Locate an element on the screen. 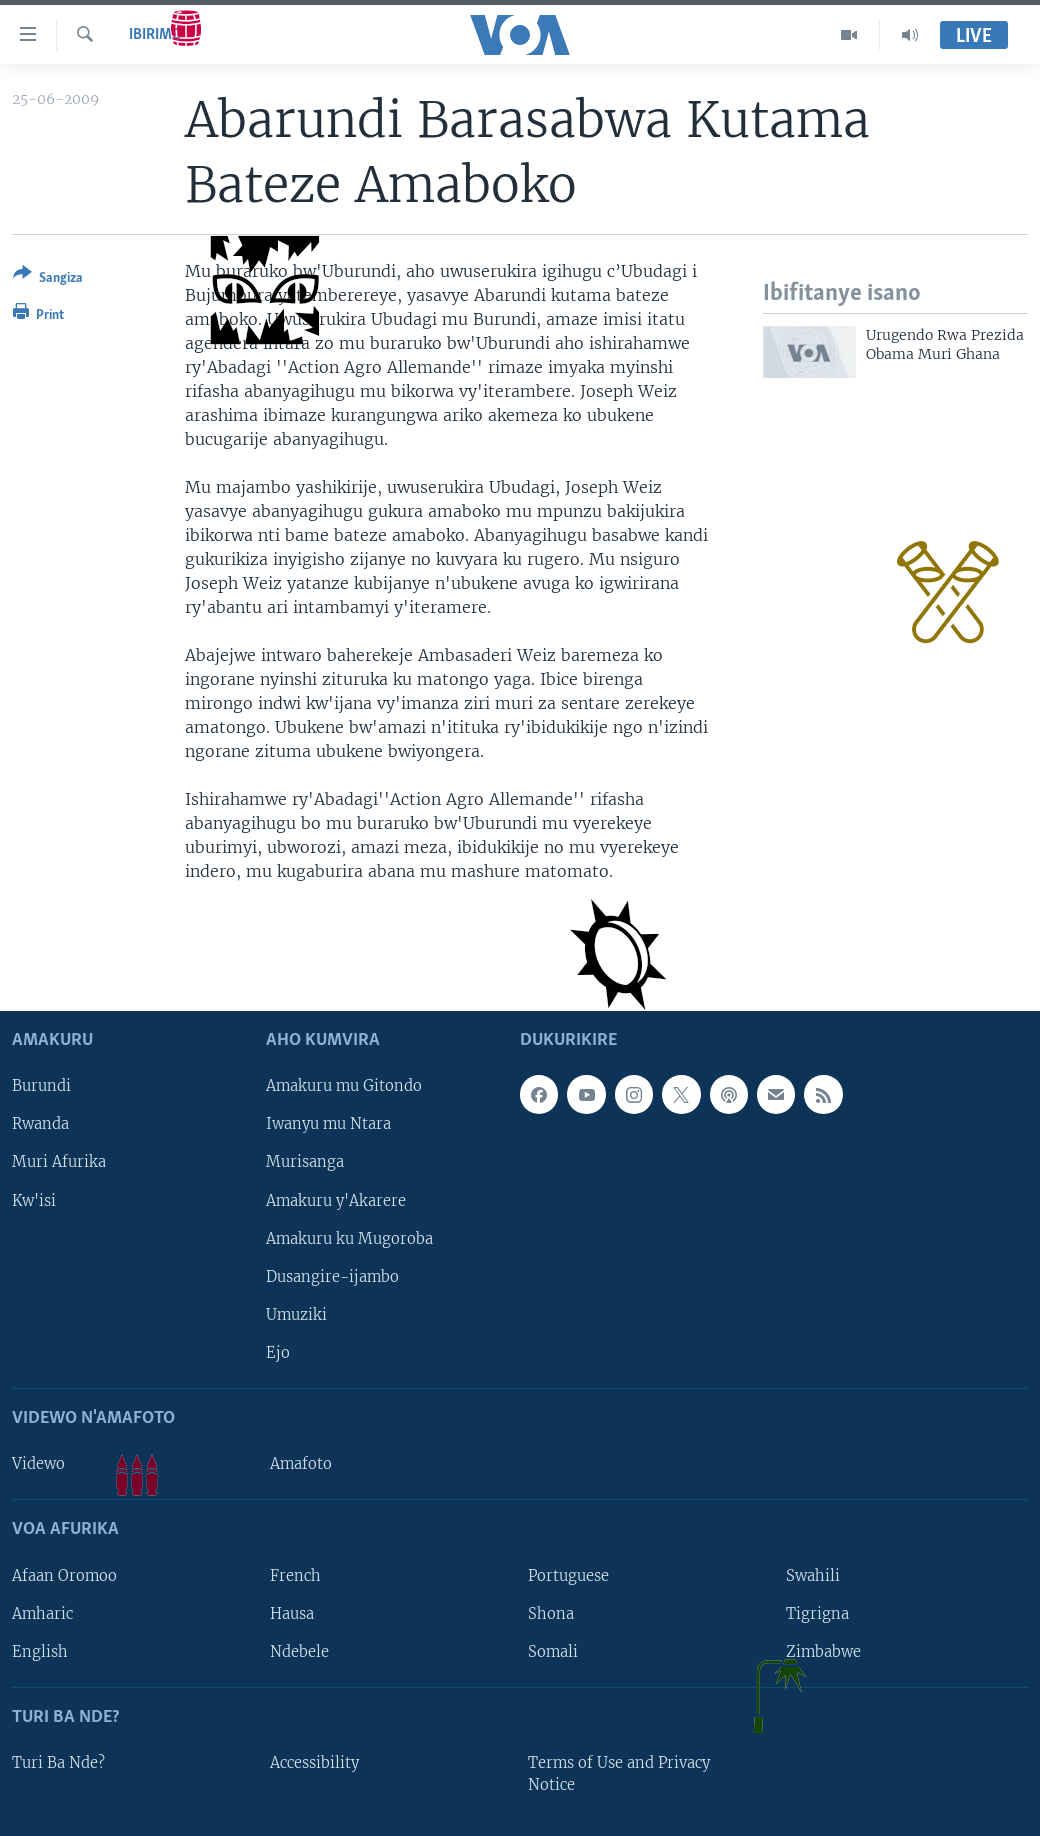 This screenshot has width=1040, height=1836. toggle street lighting in a city simulation game is located at coordinates (784, 1695).